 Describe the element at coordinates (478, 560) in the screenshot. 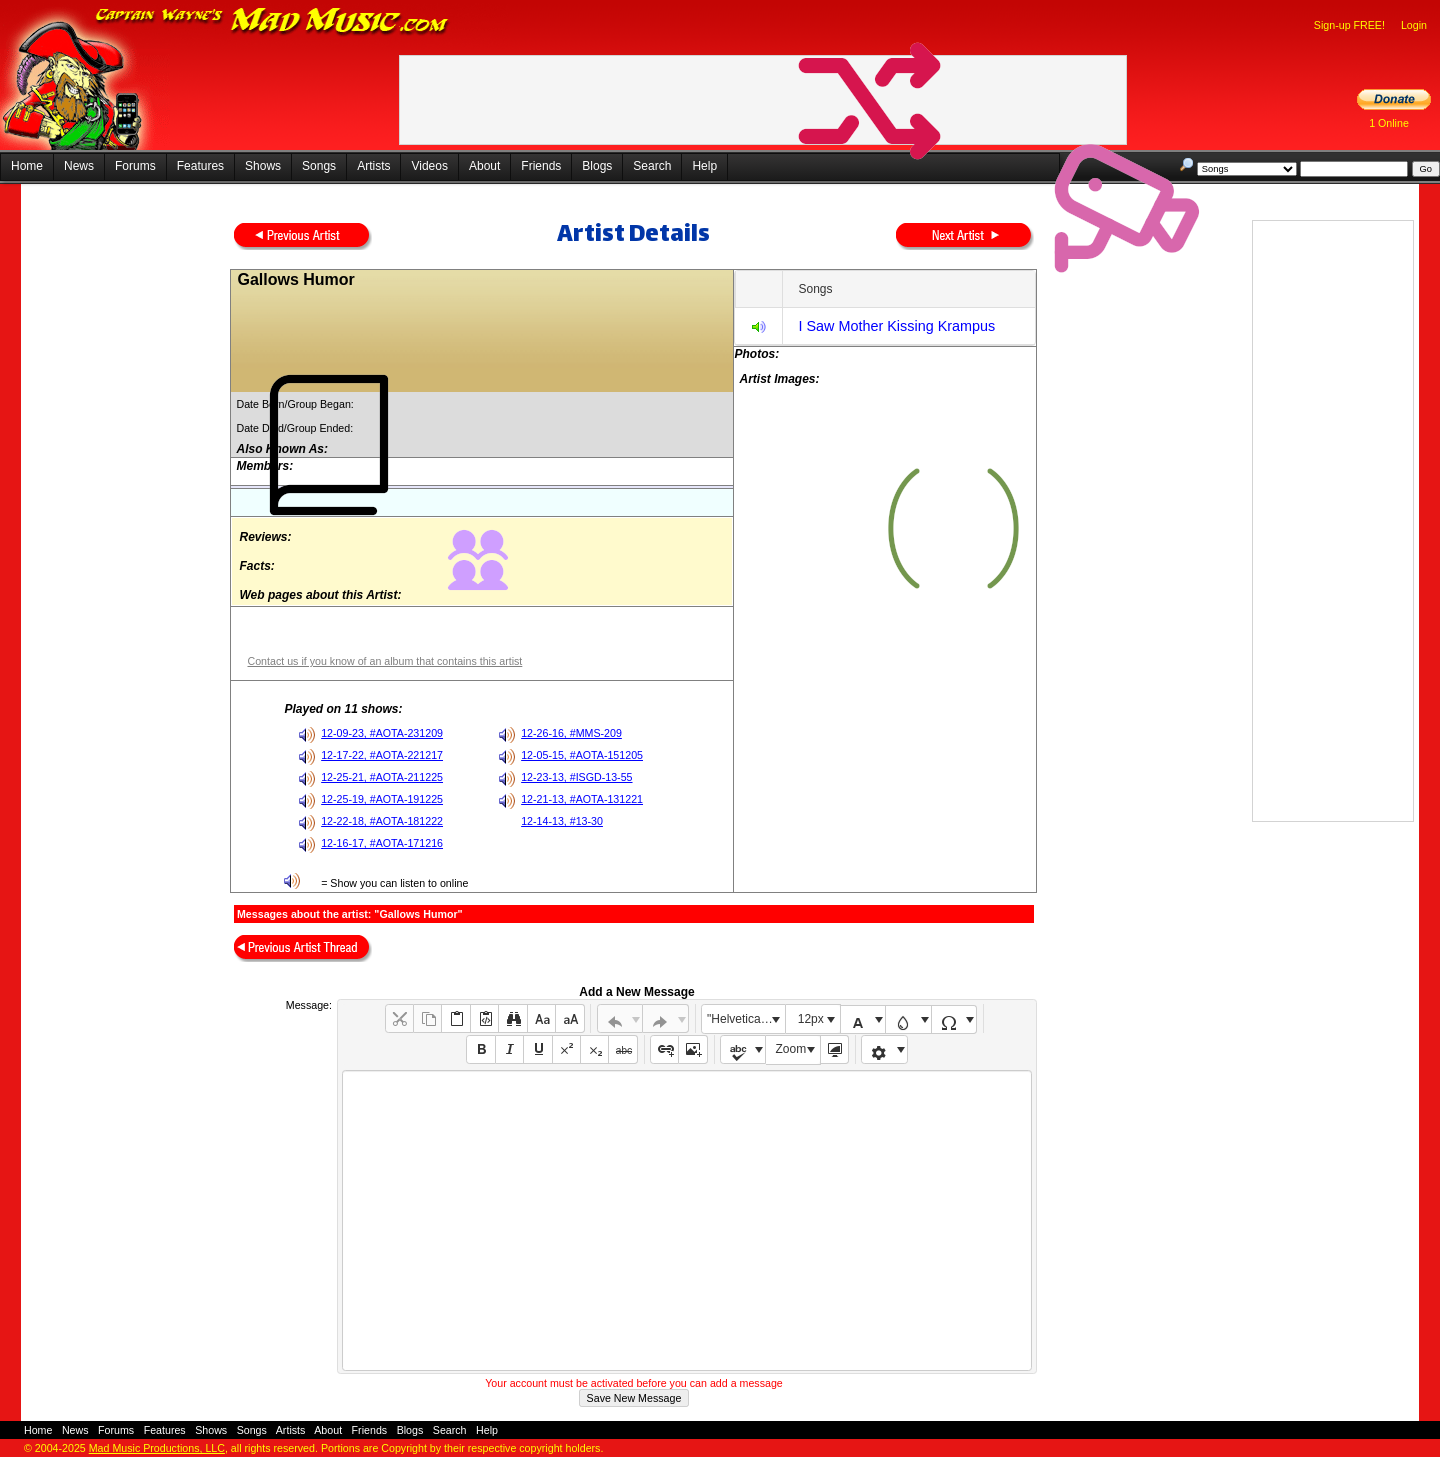

I see `view all team members` at that location.